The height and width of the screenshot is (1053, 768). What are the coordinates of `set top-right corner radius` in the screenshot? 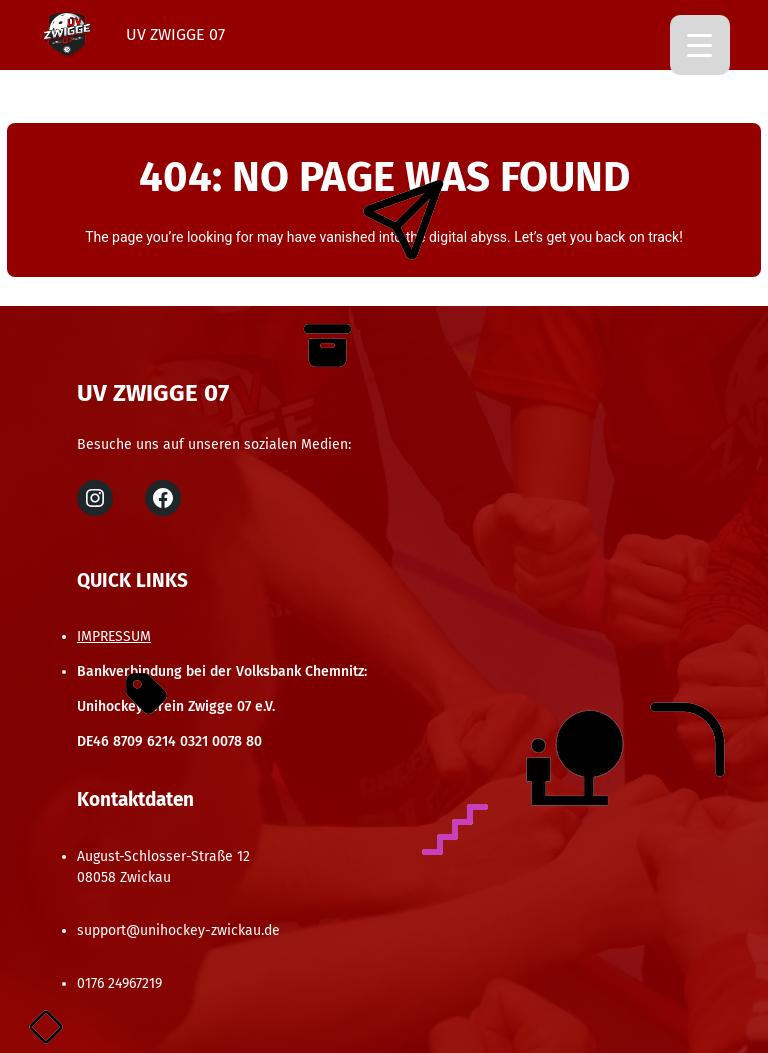 It's located at (687, 739).